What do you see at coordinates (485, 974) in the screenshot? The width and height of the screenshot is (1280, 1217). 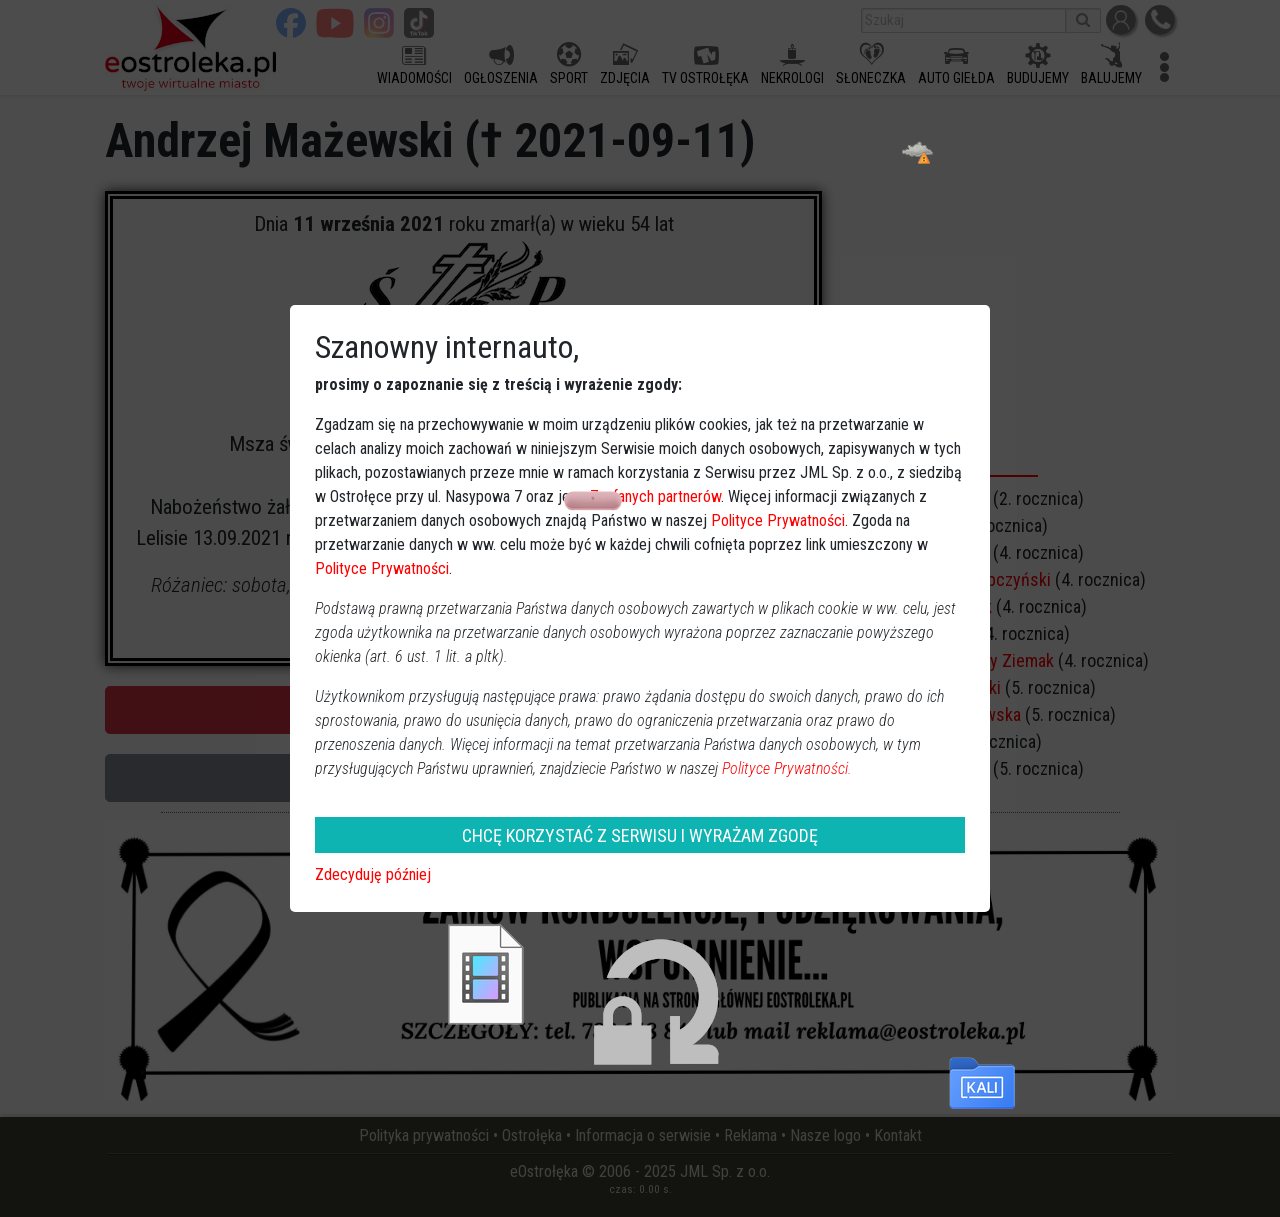 I see `open a video file` at bounding box center [485, 974].